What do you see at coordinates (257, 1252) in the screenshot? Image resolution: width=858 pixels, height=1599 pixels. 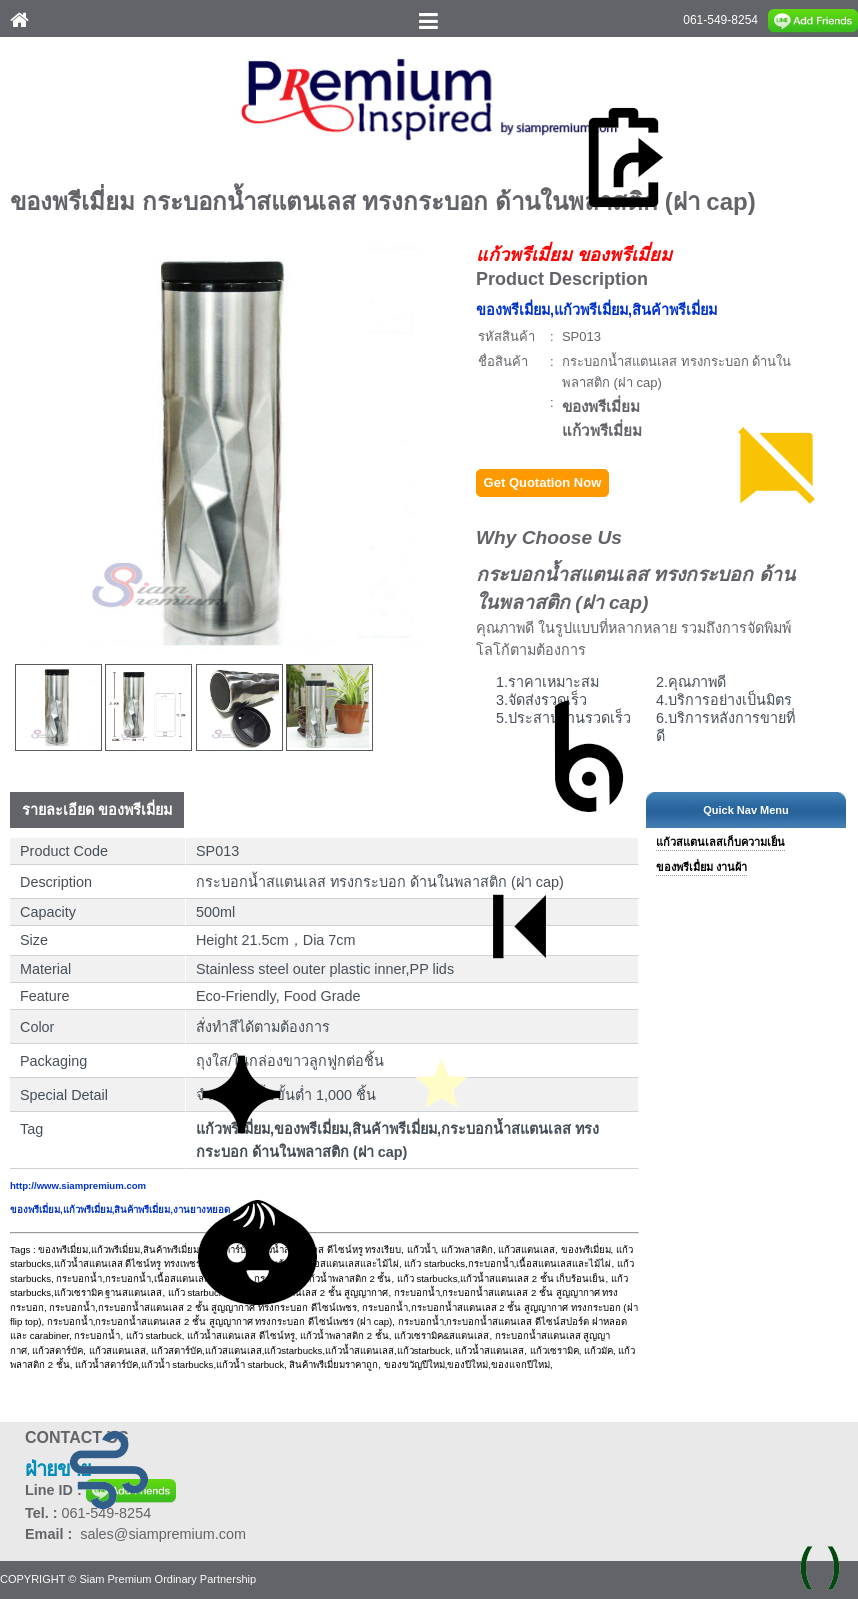 I see `indicates a project using the bun javascript runtime` at bounding box center [257, 1252].